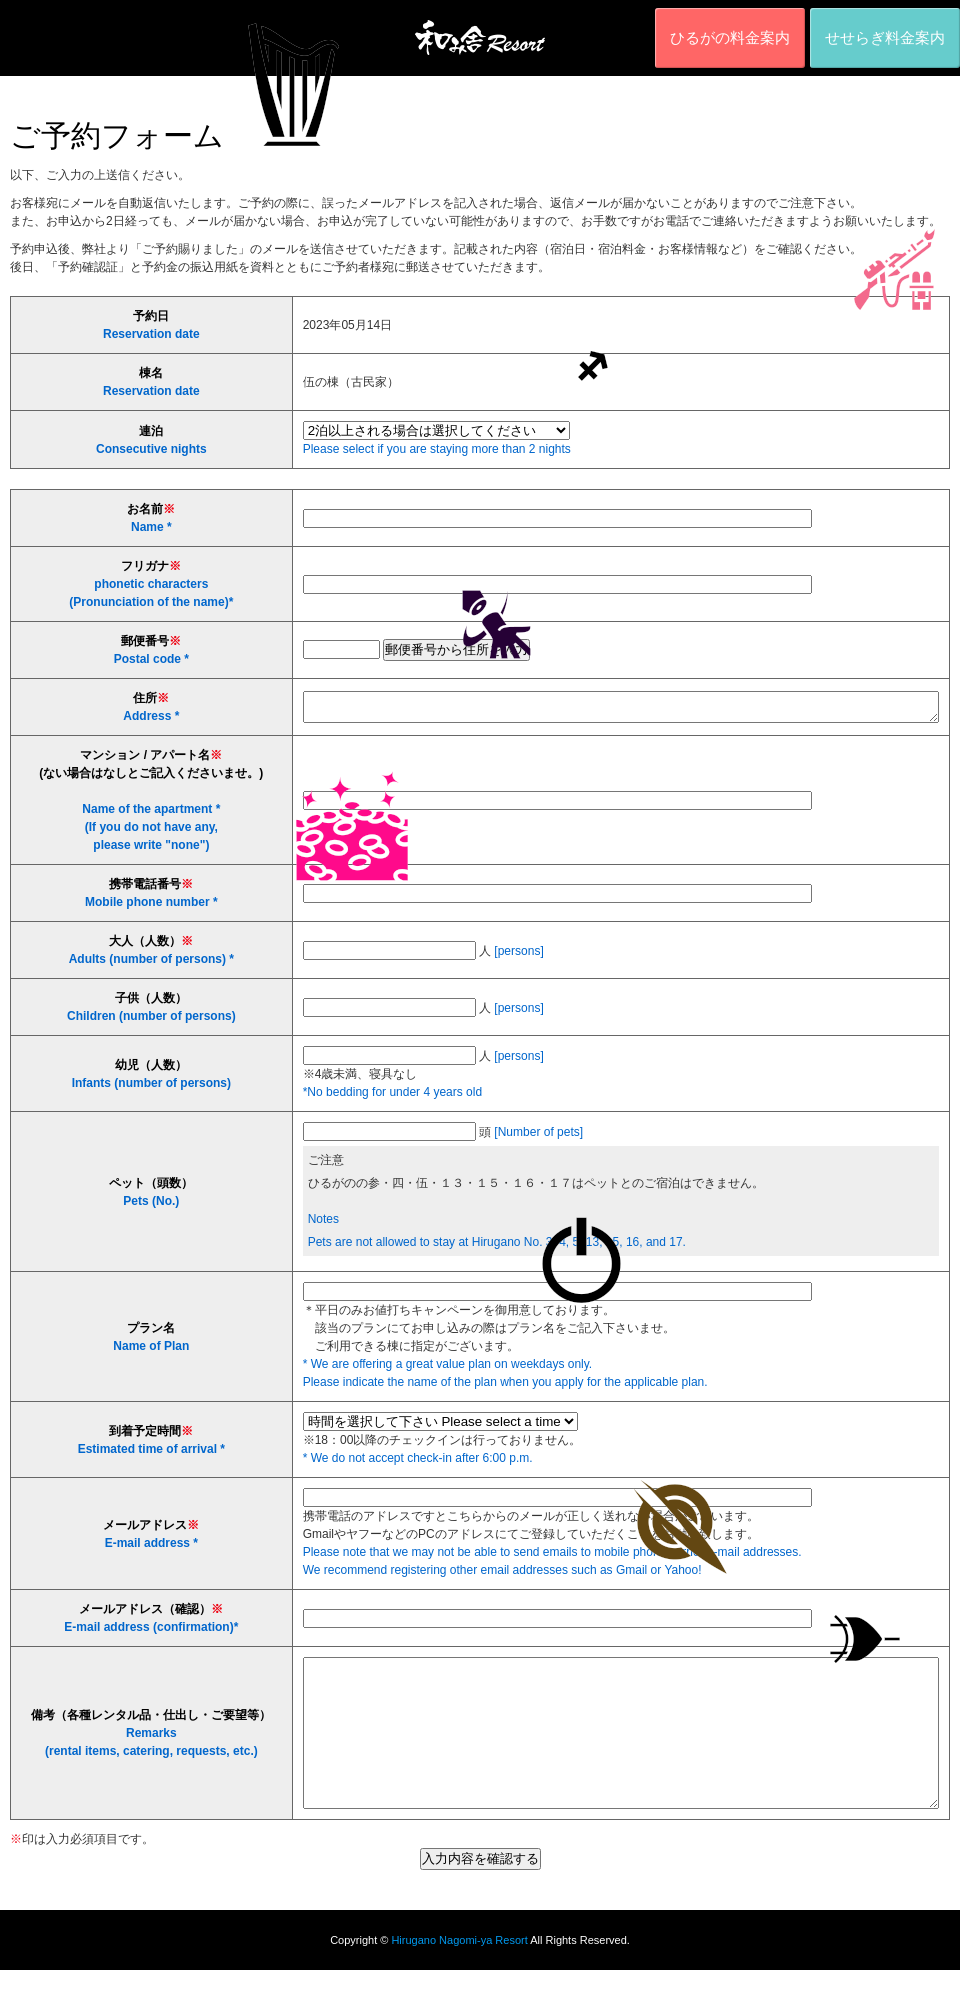 This screenshot has height=2002, width=960. What do you see at coordinates (593, 366) in the screenshot?
I see `view sagittarius zodiac sign` at bounding box center [593, 366].